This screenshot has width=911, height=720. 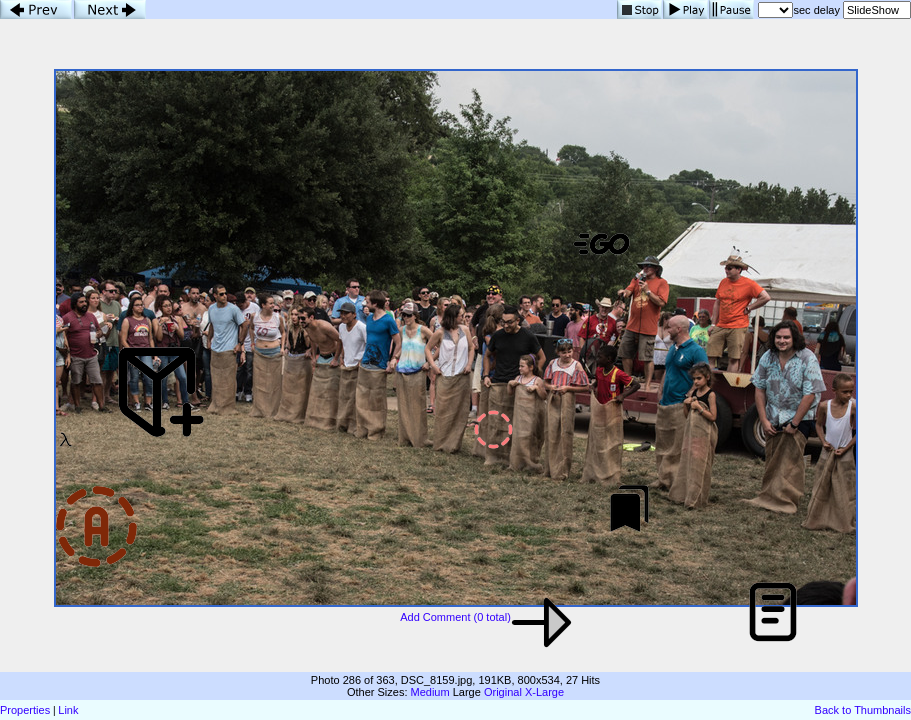 I want to click on view your notes, so click(x=773, y=612).